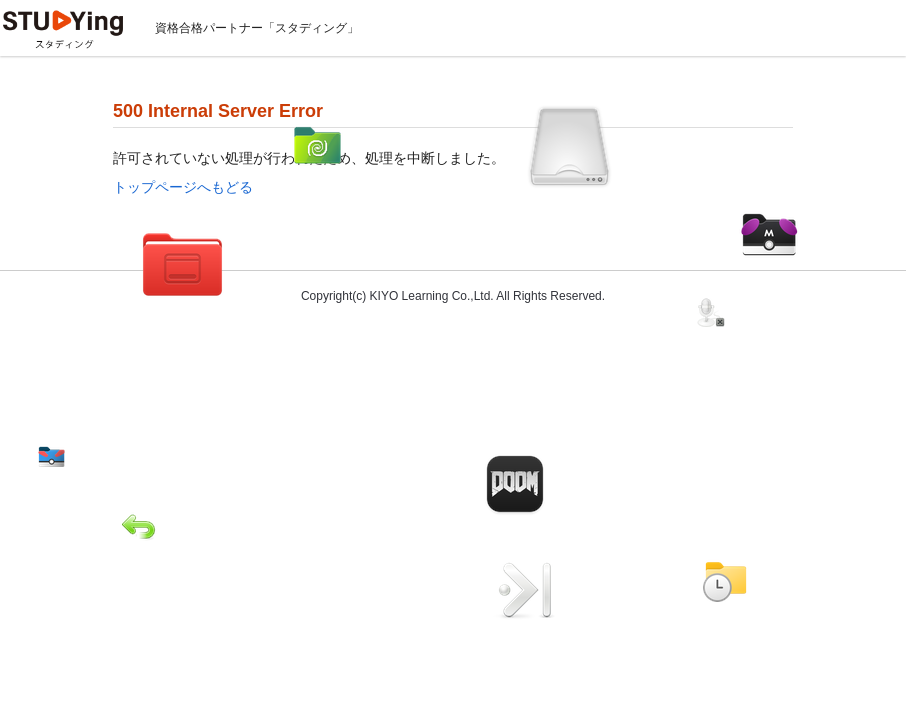 This screenshot has height=720, width=906. What do you see at coordinates (317, 146) in the screenshot?
I see `open GameJolt files folder` at bounding box center [317, 146].